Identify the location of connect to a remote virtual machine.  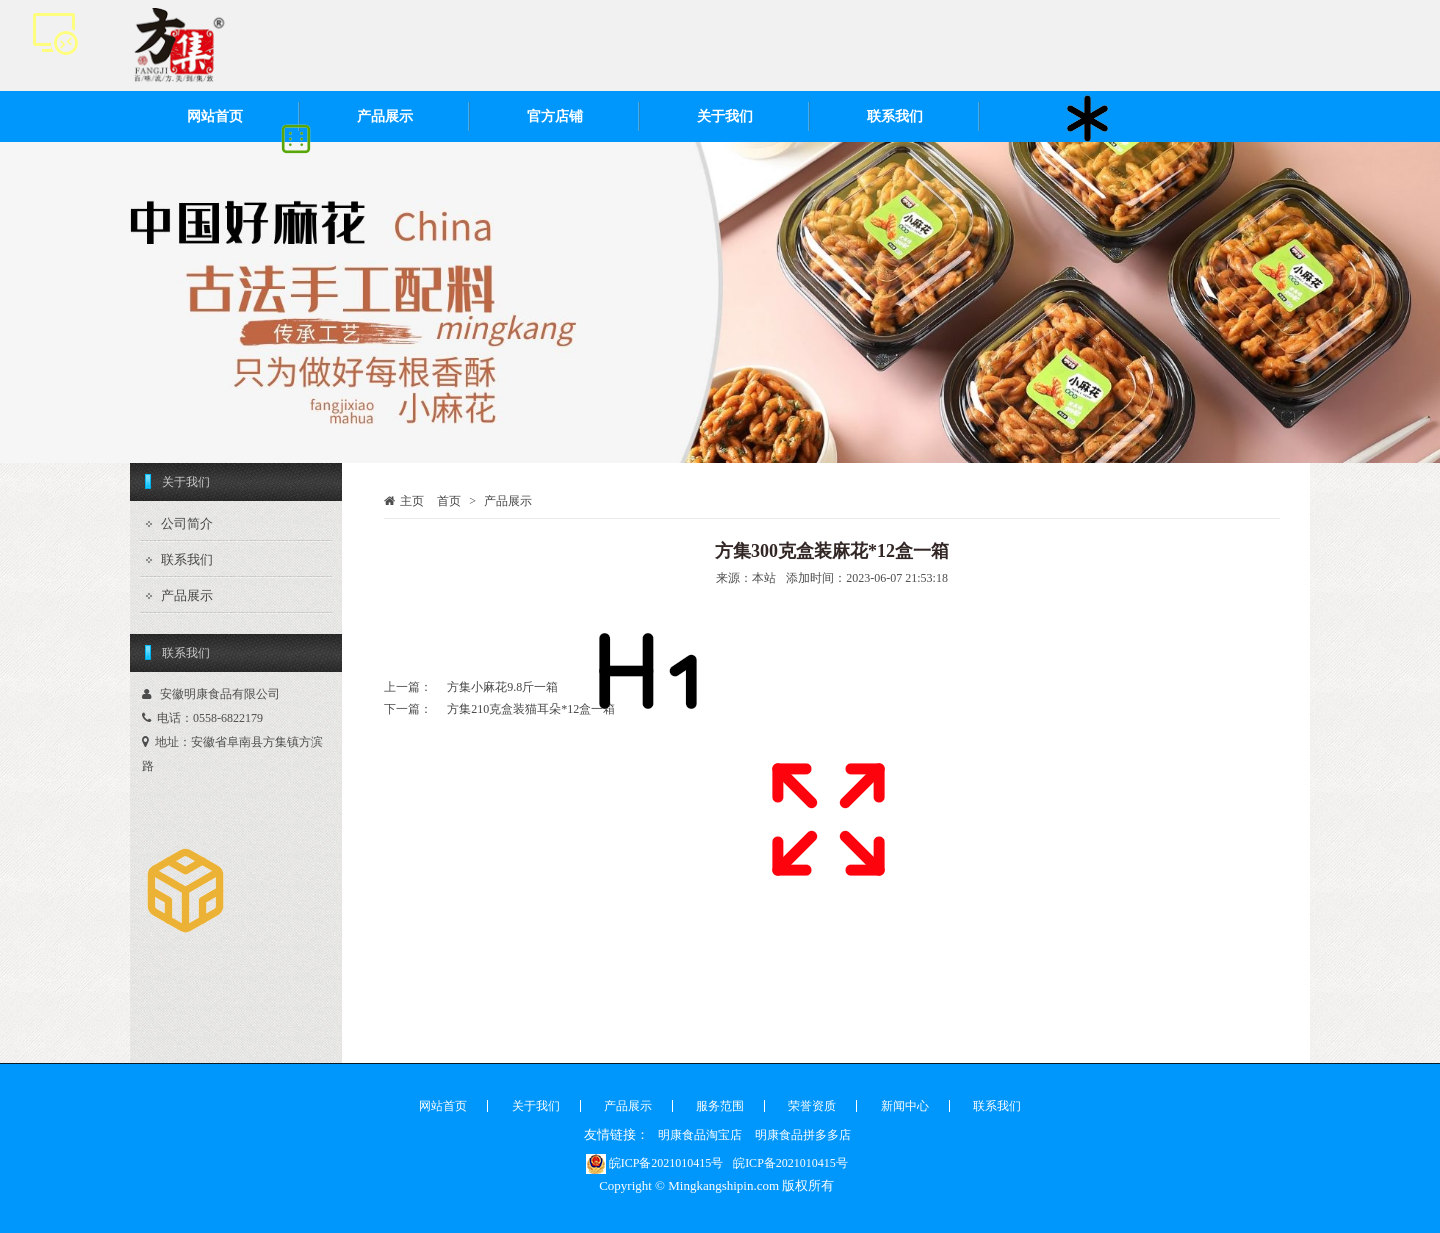
(54, 31).